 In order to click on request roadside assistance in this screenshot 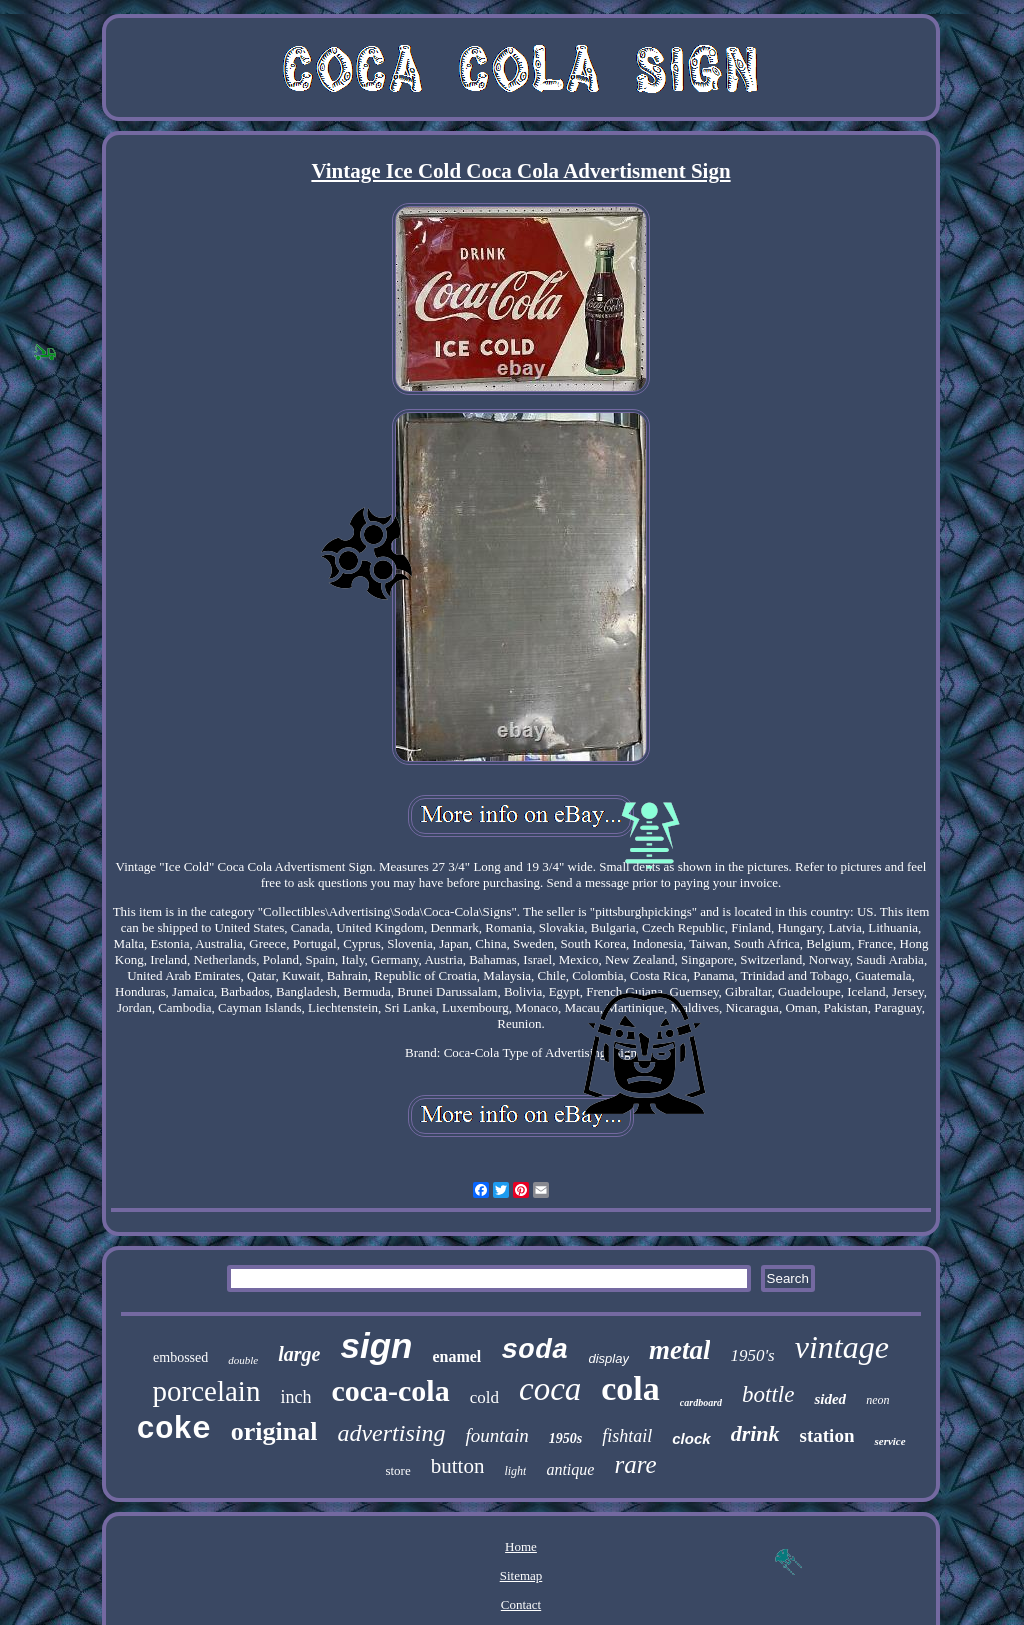, I will do `click(45, 352)`.